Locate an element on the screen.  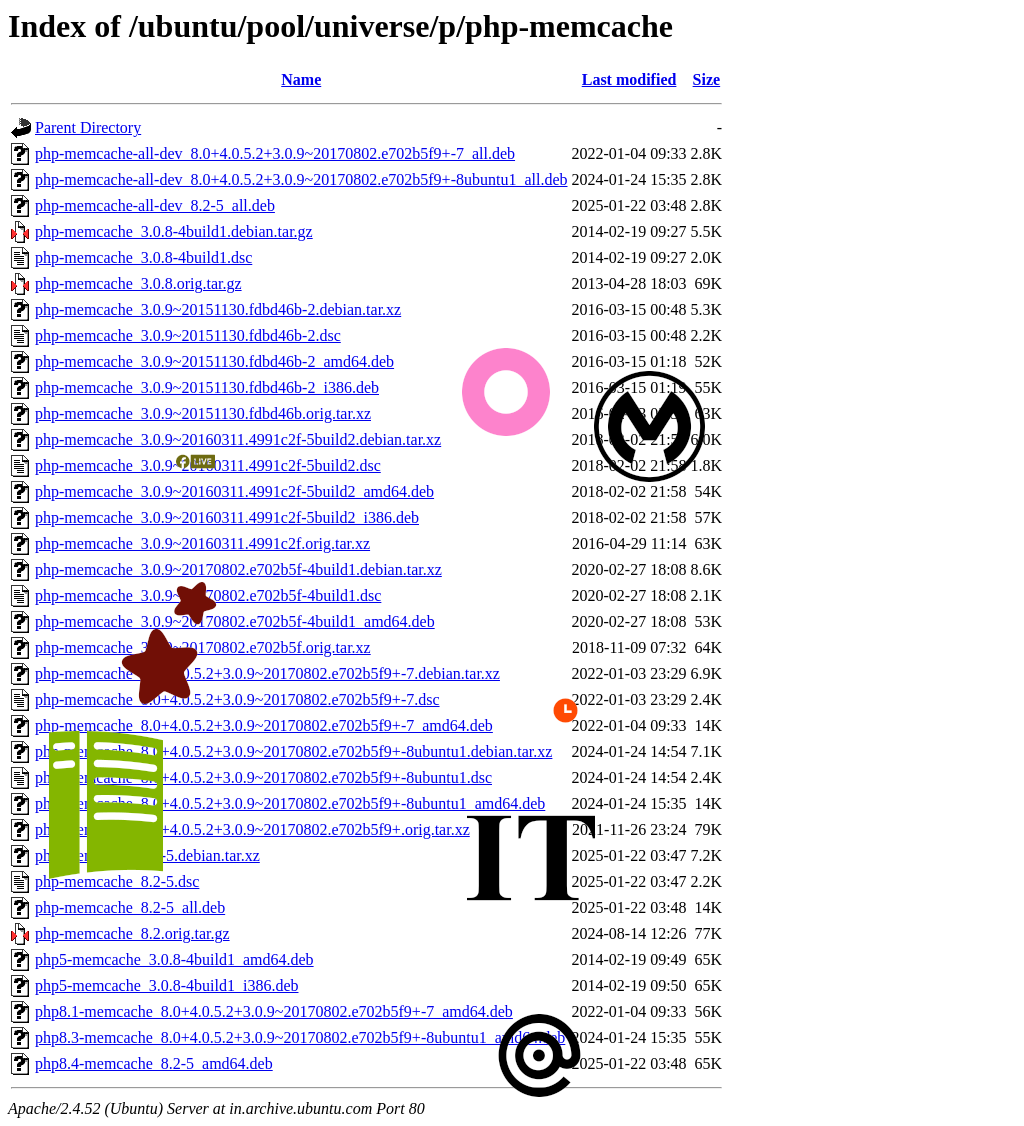
access Read the Docs documentation platform is located at coordinates (106, 805).